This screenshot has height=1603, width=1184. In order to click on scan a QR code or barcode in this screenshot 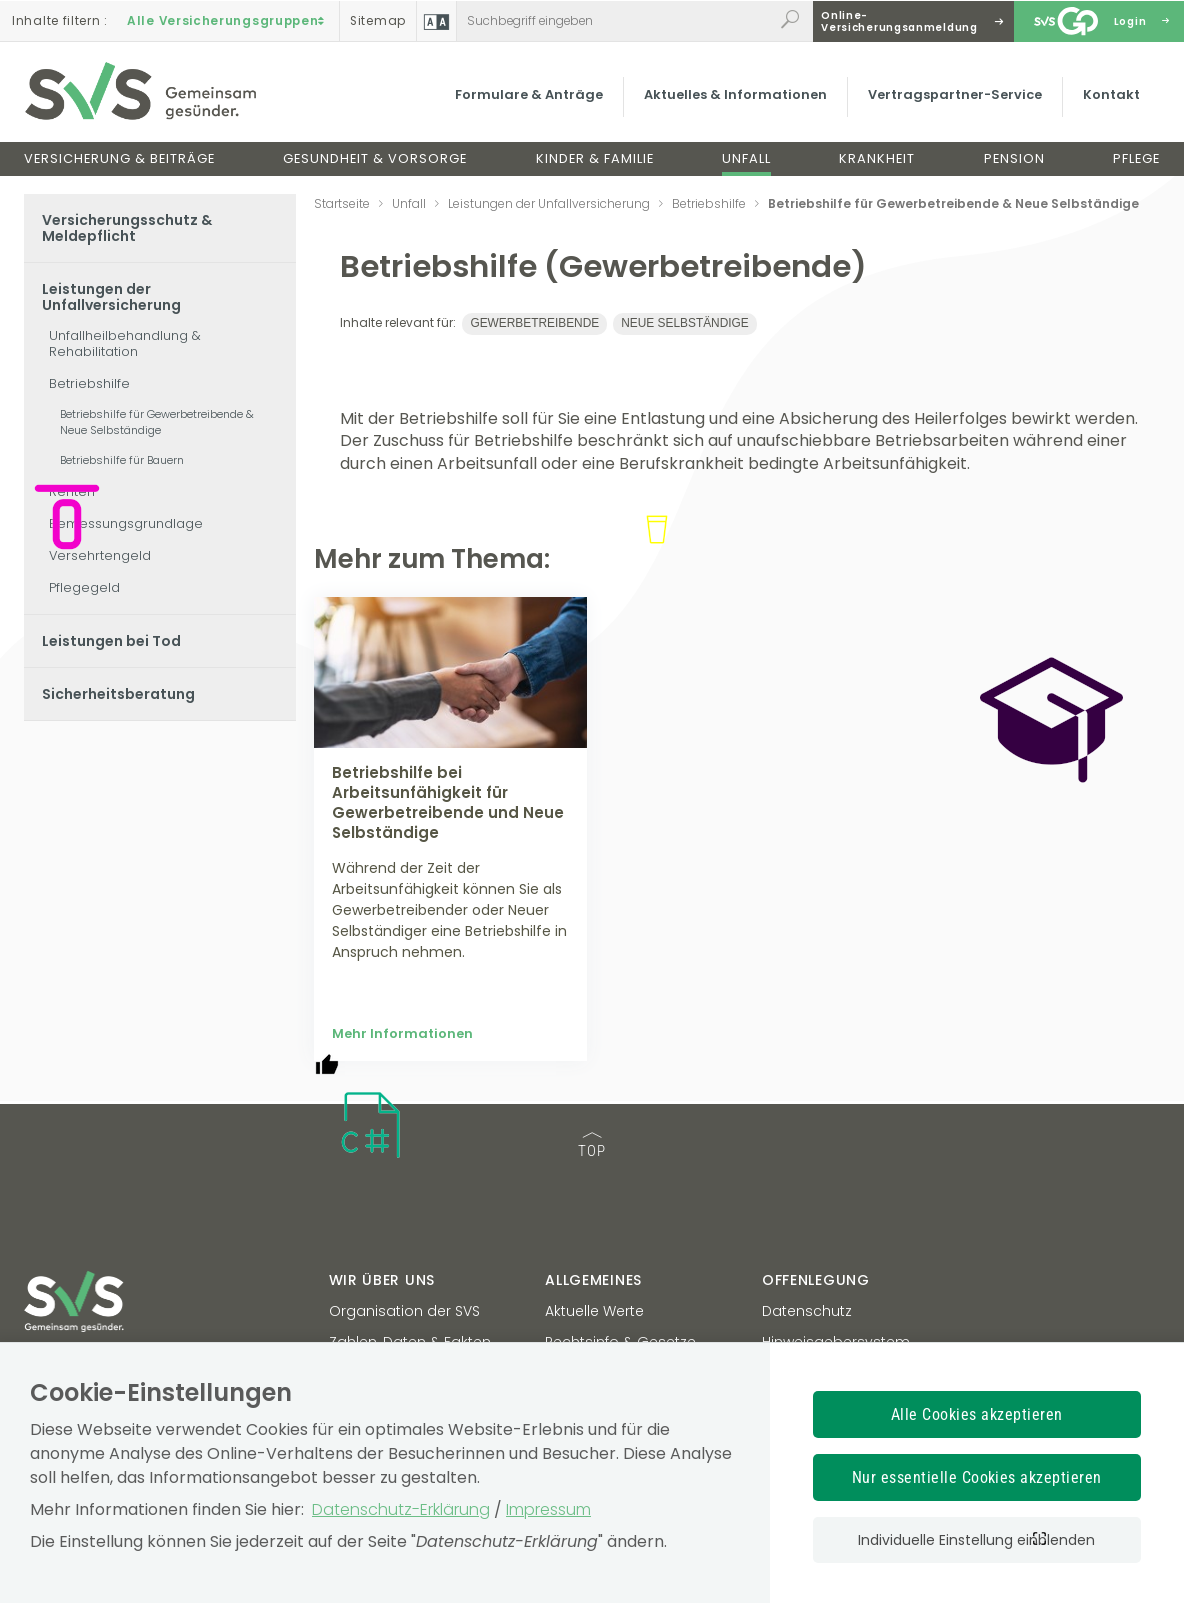, I will do `click(1039, 1538)`.